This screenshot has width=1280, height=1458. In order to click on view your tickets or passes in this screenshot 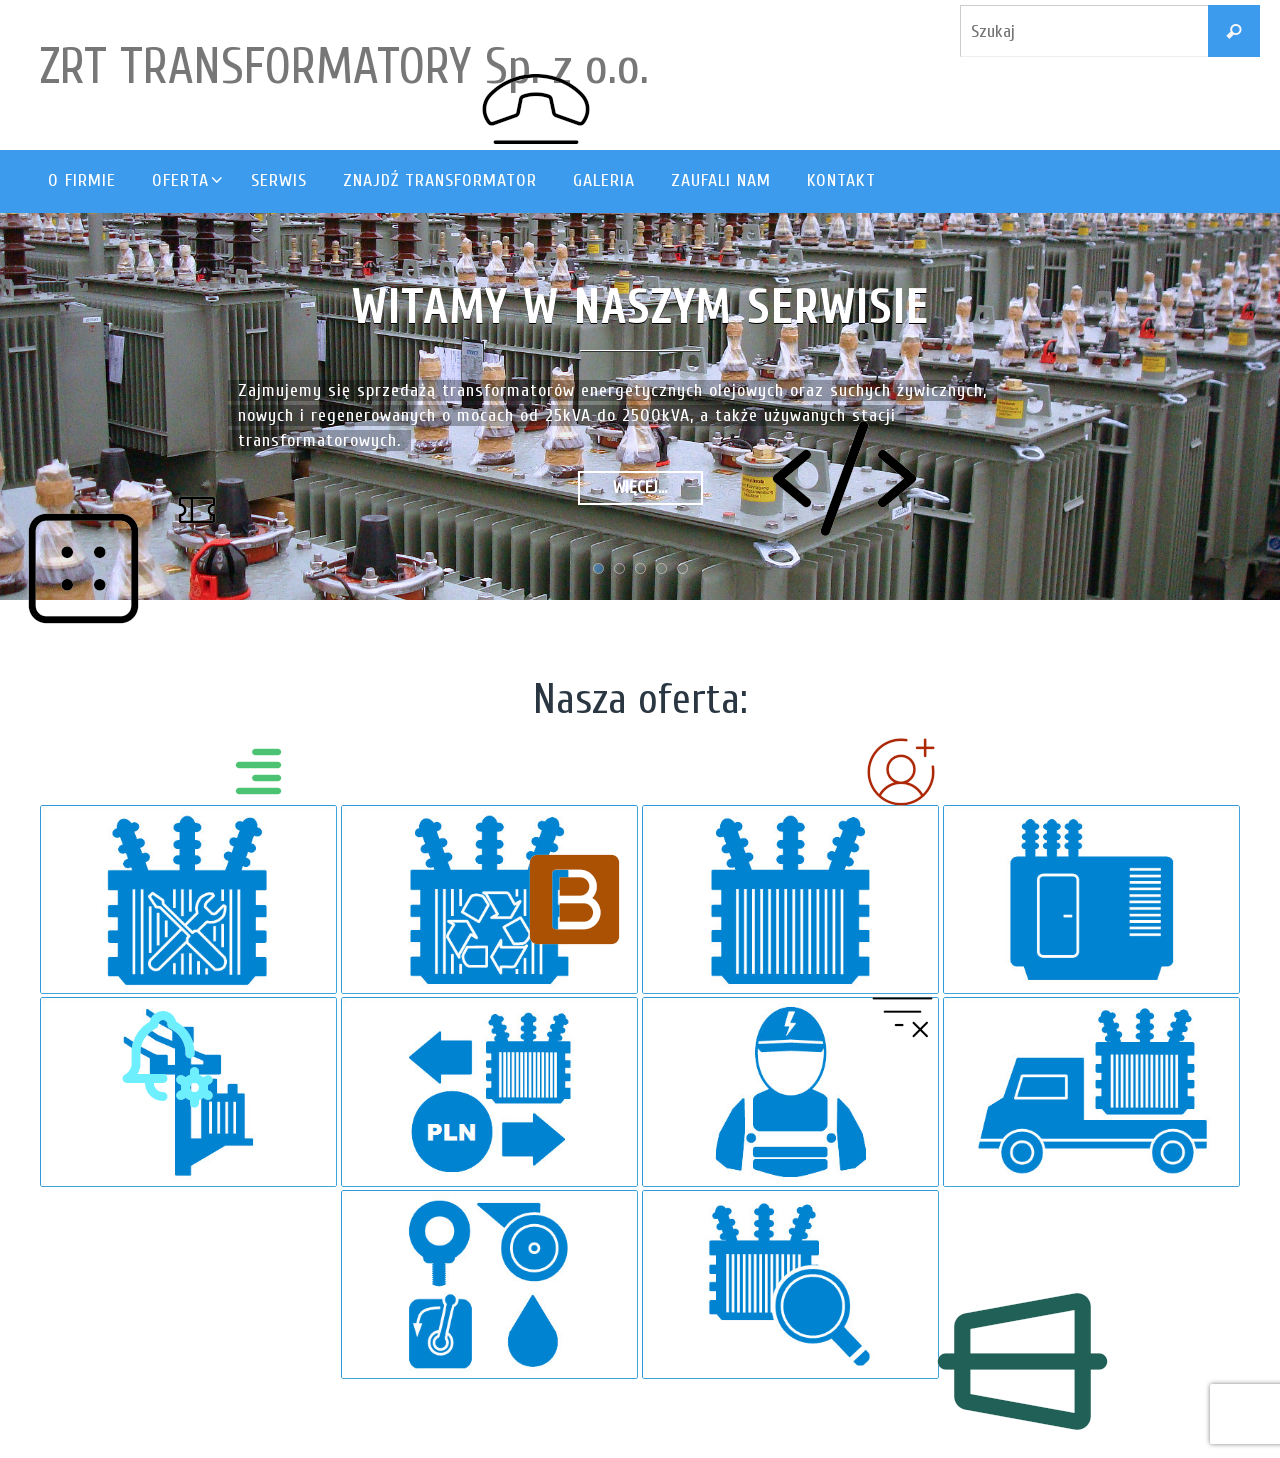, I will do `click(197, 510)`.